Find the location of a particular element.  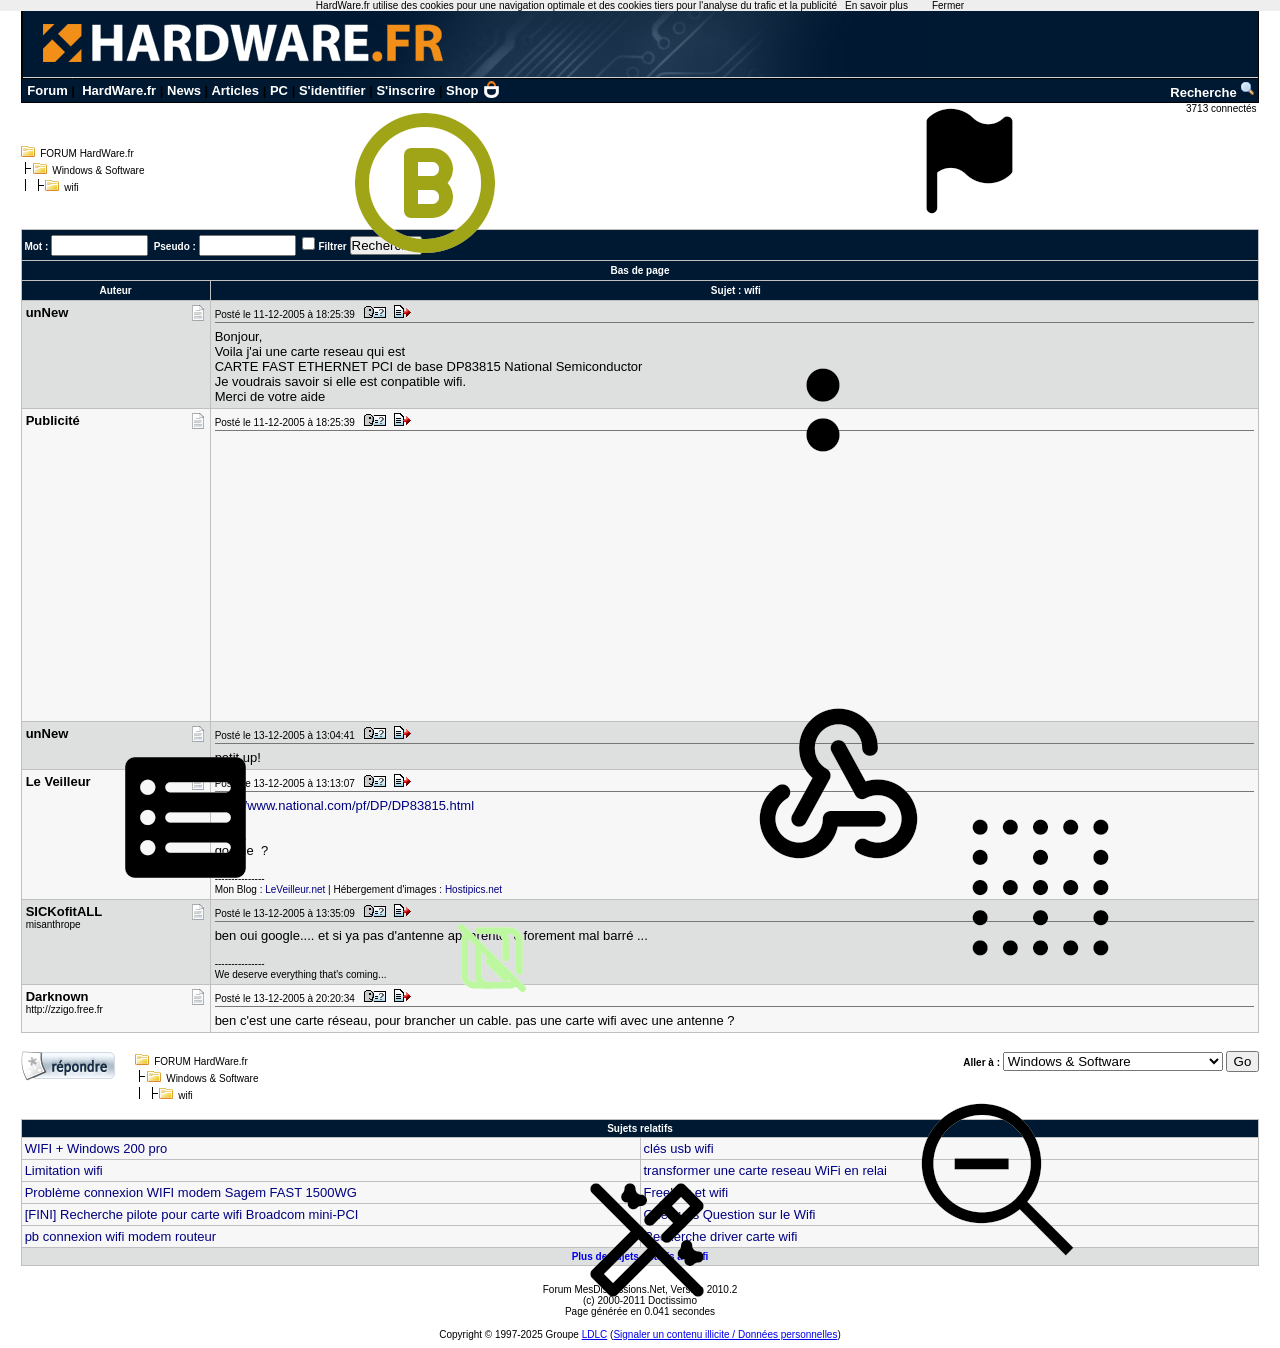

zoom out to see more content is located at coordinates (997, 1179).